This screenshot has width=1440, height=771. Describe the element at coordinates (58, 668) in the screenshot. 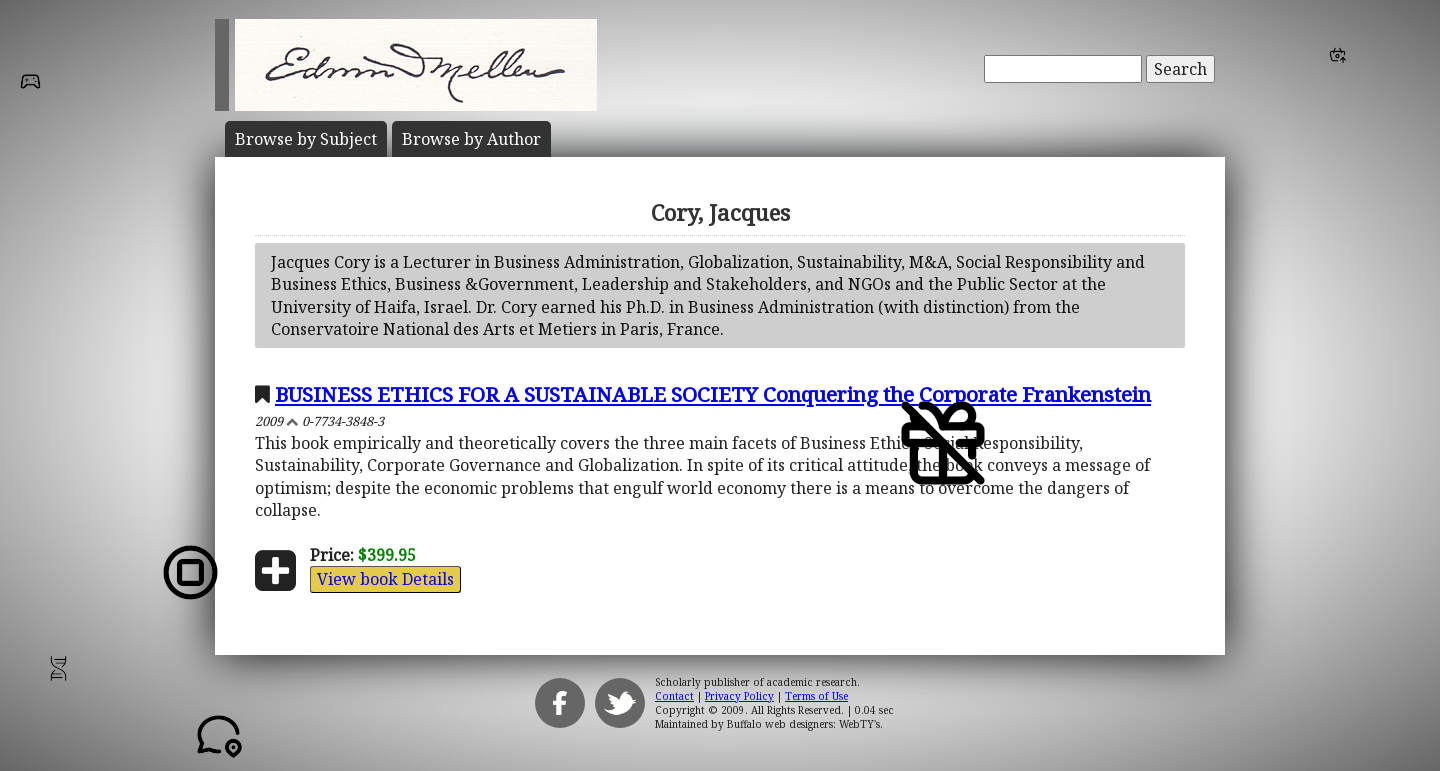

I see `access genetics or DNA-related features` at that location.